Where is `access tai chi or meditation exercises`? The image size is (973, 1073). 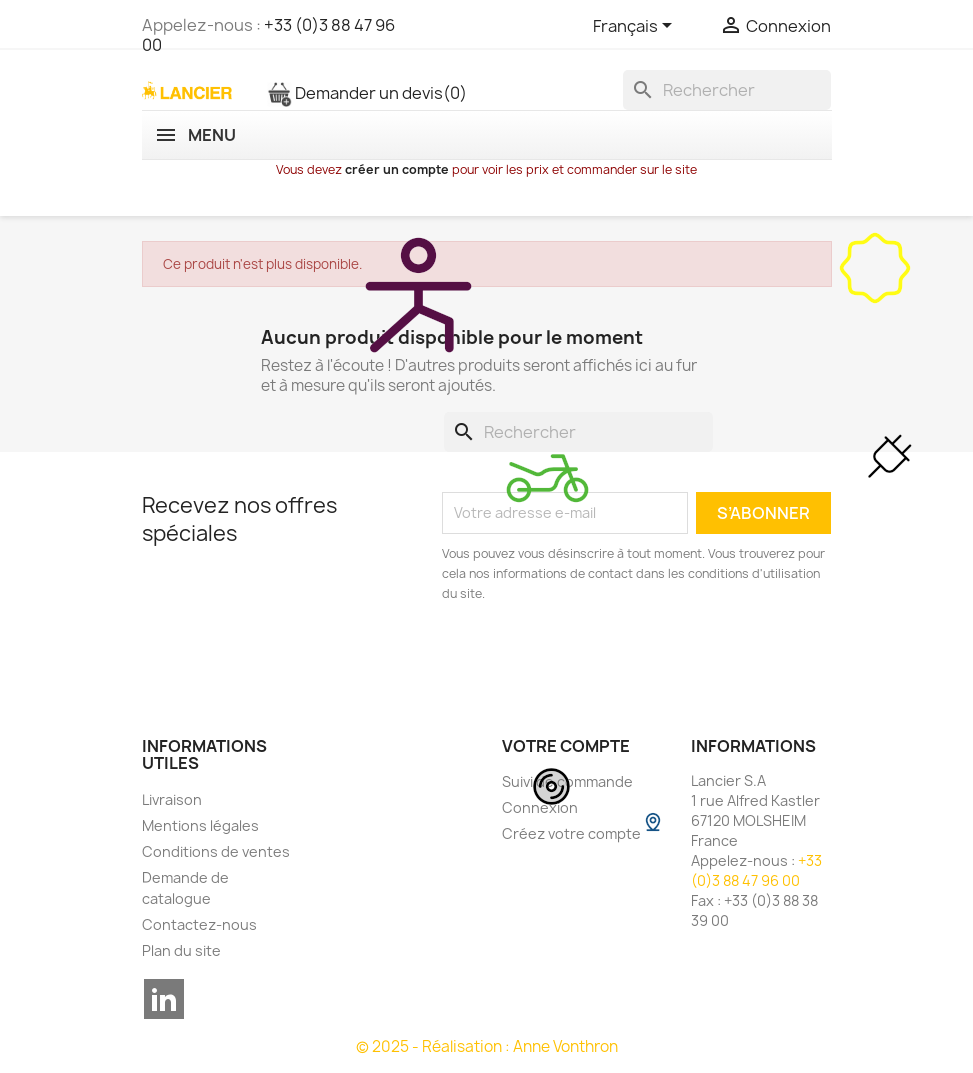 access tai chi or meditation exercises is located at coordinates (418, 299).